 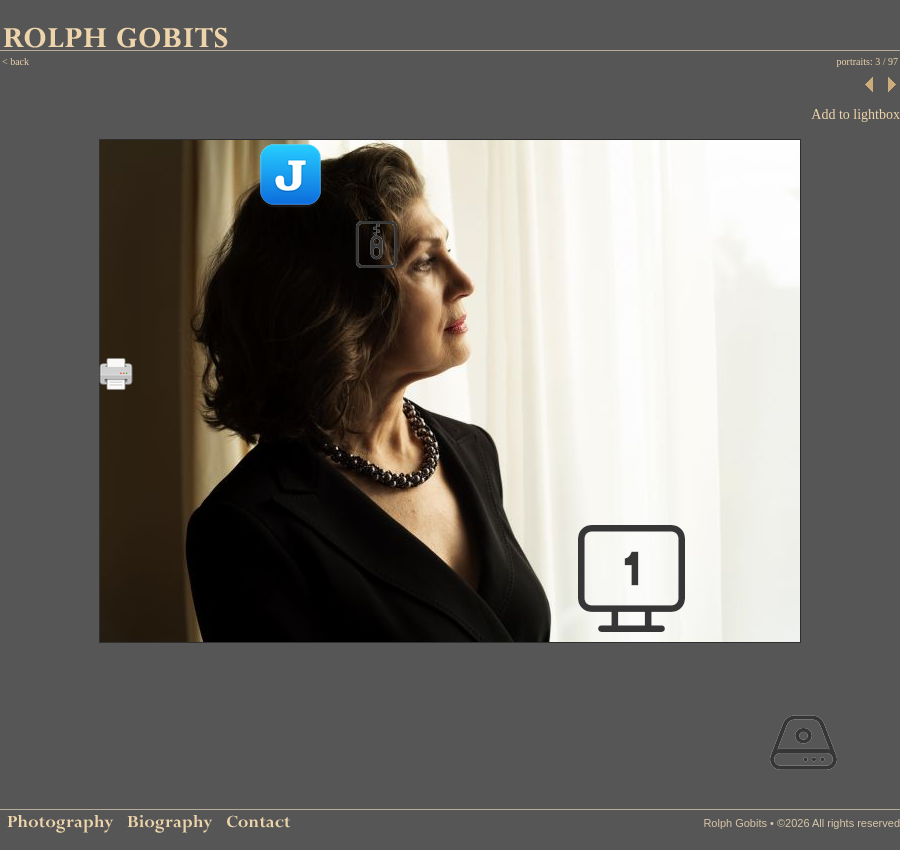 What do you see at coordinates (631, 578) in the screenshot?
I see `display 1 in a multi-monitor setup` at bounding box center [631, 578].